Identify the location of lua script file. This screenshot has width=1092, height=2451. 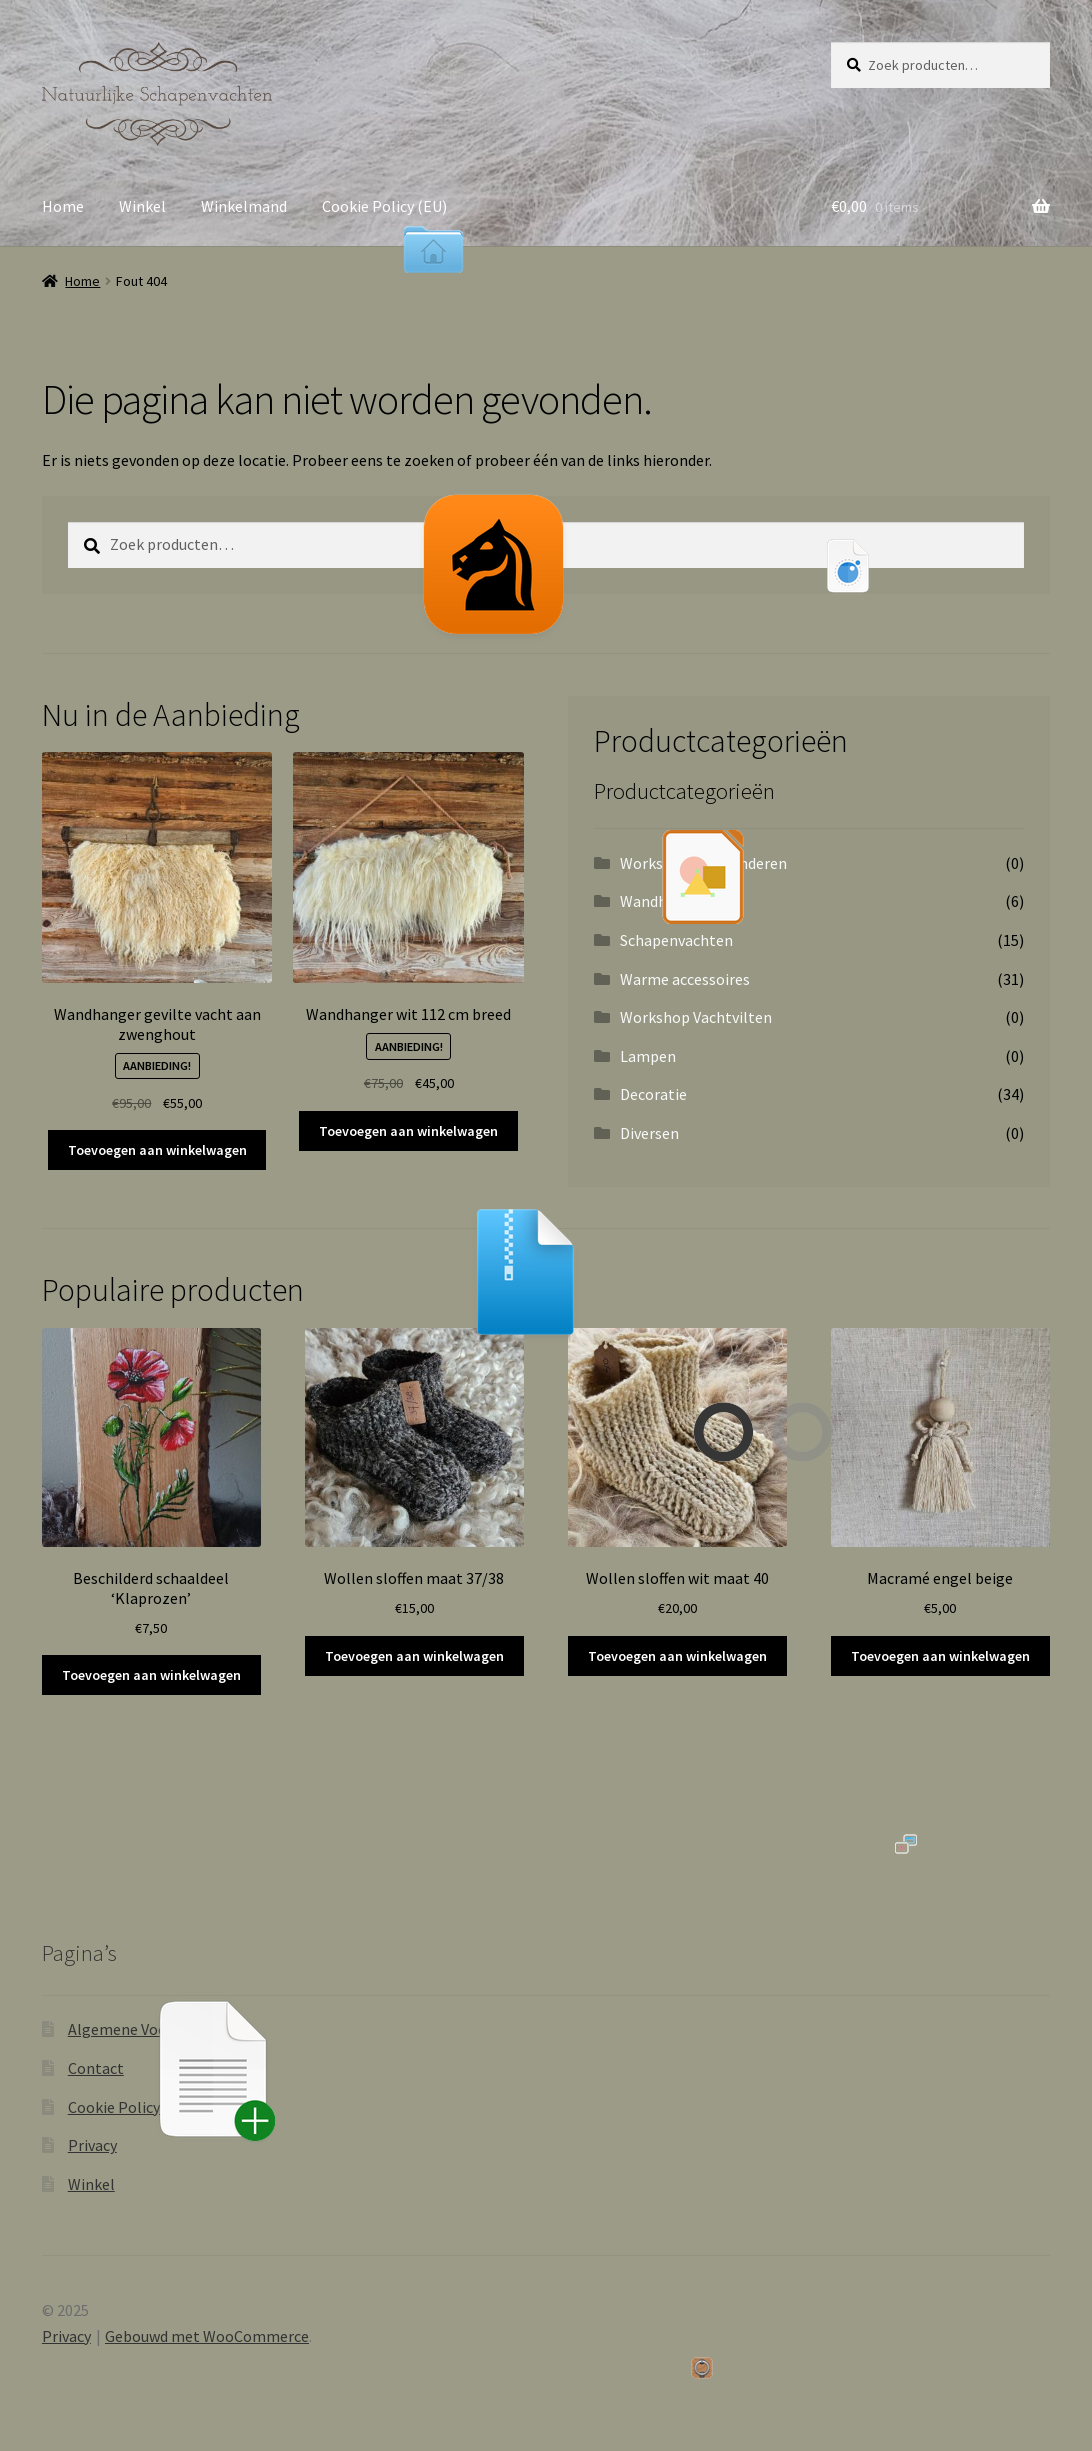
(848, 566).